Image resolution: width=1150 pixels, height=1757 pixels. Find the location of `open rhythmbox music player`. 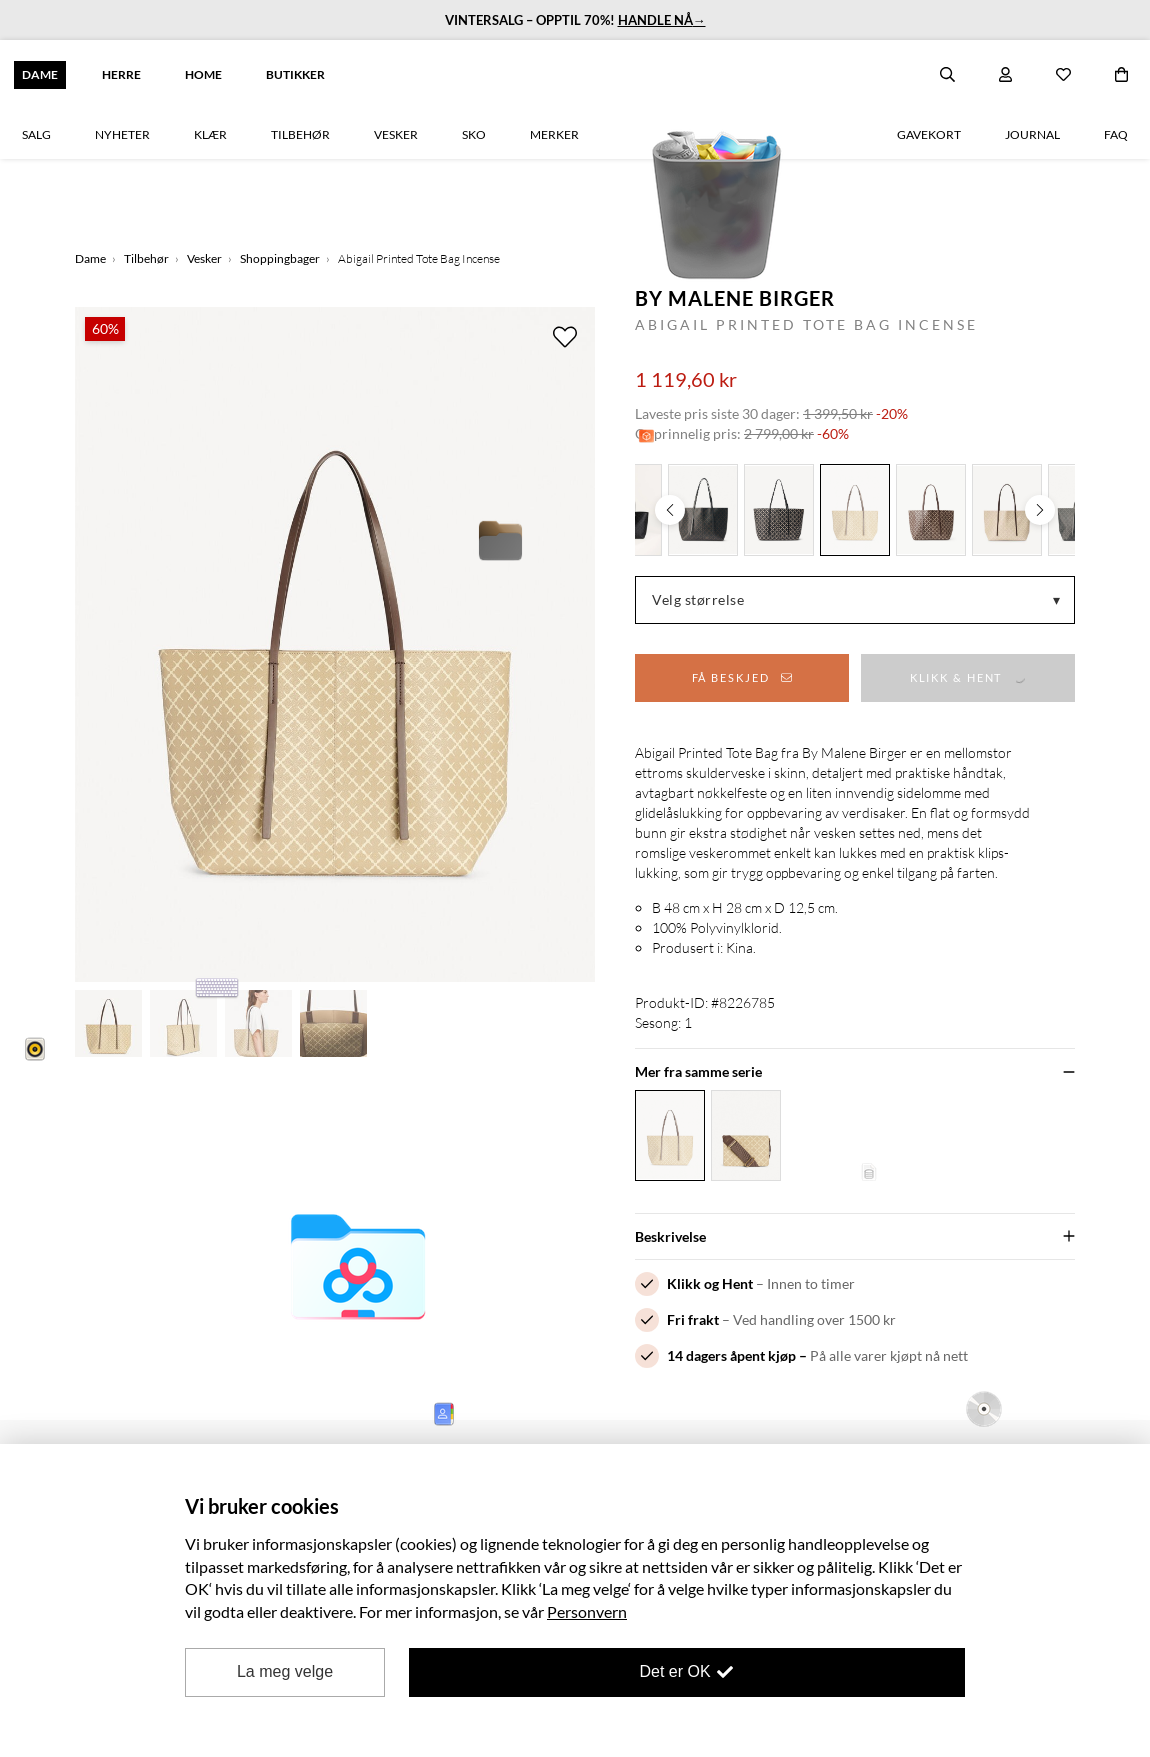

open rhythmbox music player is located at coordinates (35, 1049).